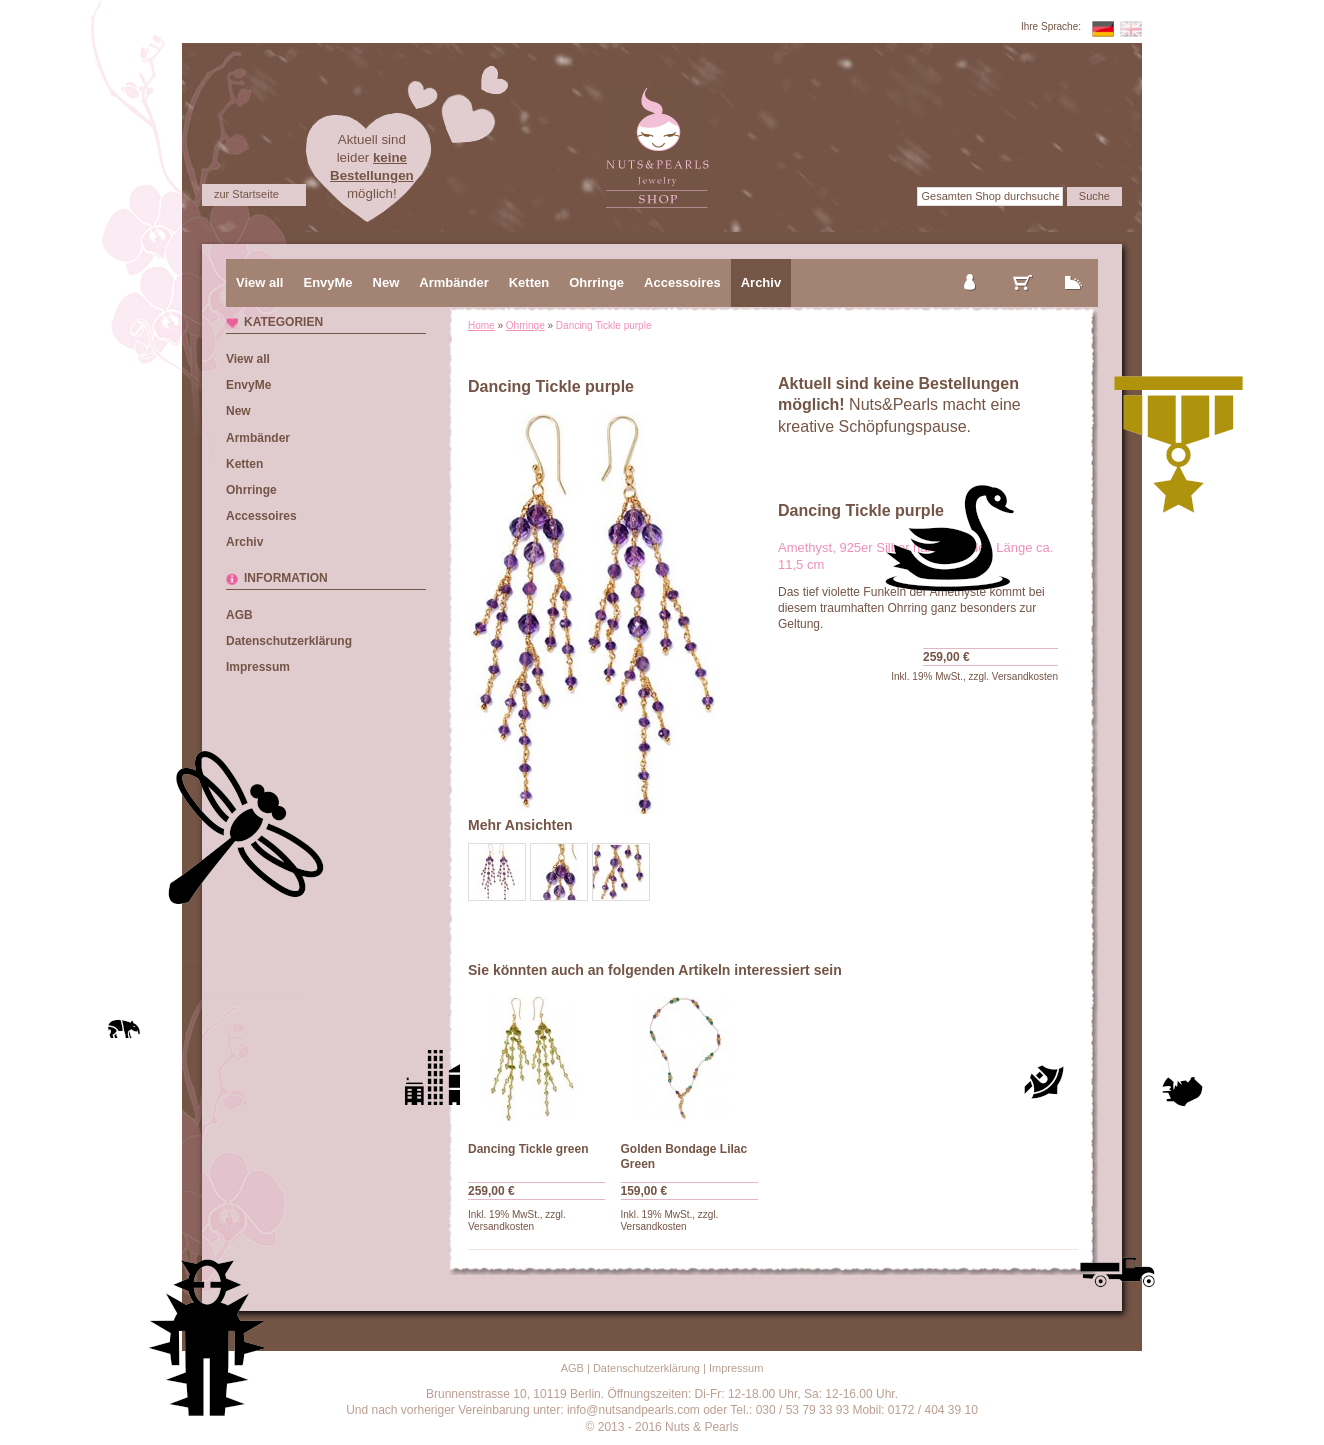 Image resolution: width=1324 pixels, height=1445 pixels. What do you see at coordinates (432, 1077) in the screenshot?
I see `view city or urban location` at bounding box center [432, 1077].